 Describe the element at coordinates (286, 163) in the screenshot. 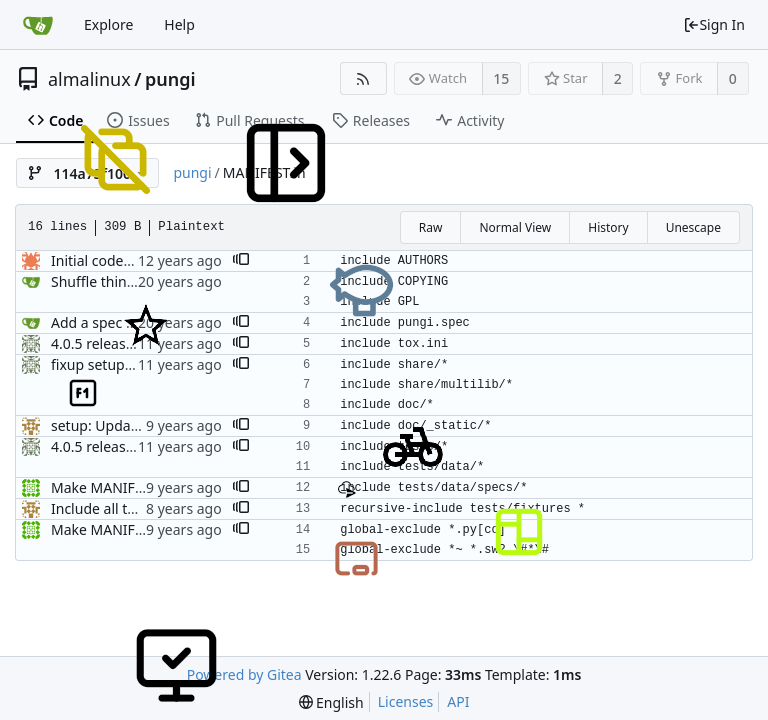

I see `expand the left sidebar panel` at that location.